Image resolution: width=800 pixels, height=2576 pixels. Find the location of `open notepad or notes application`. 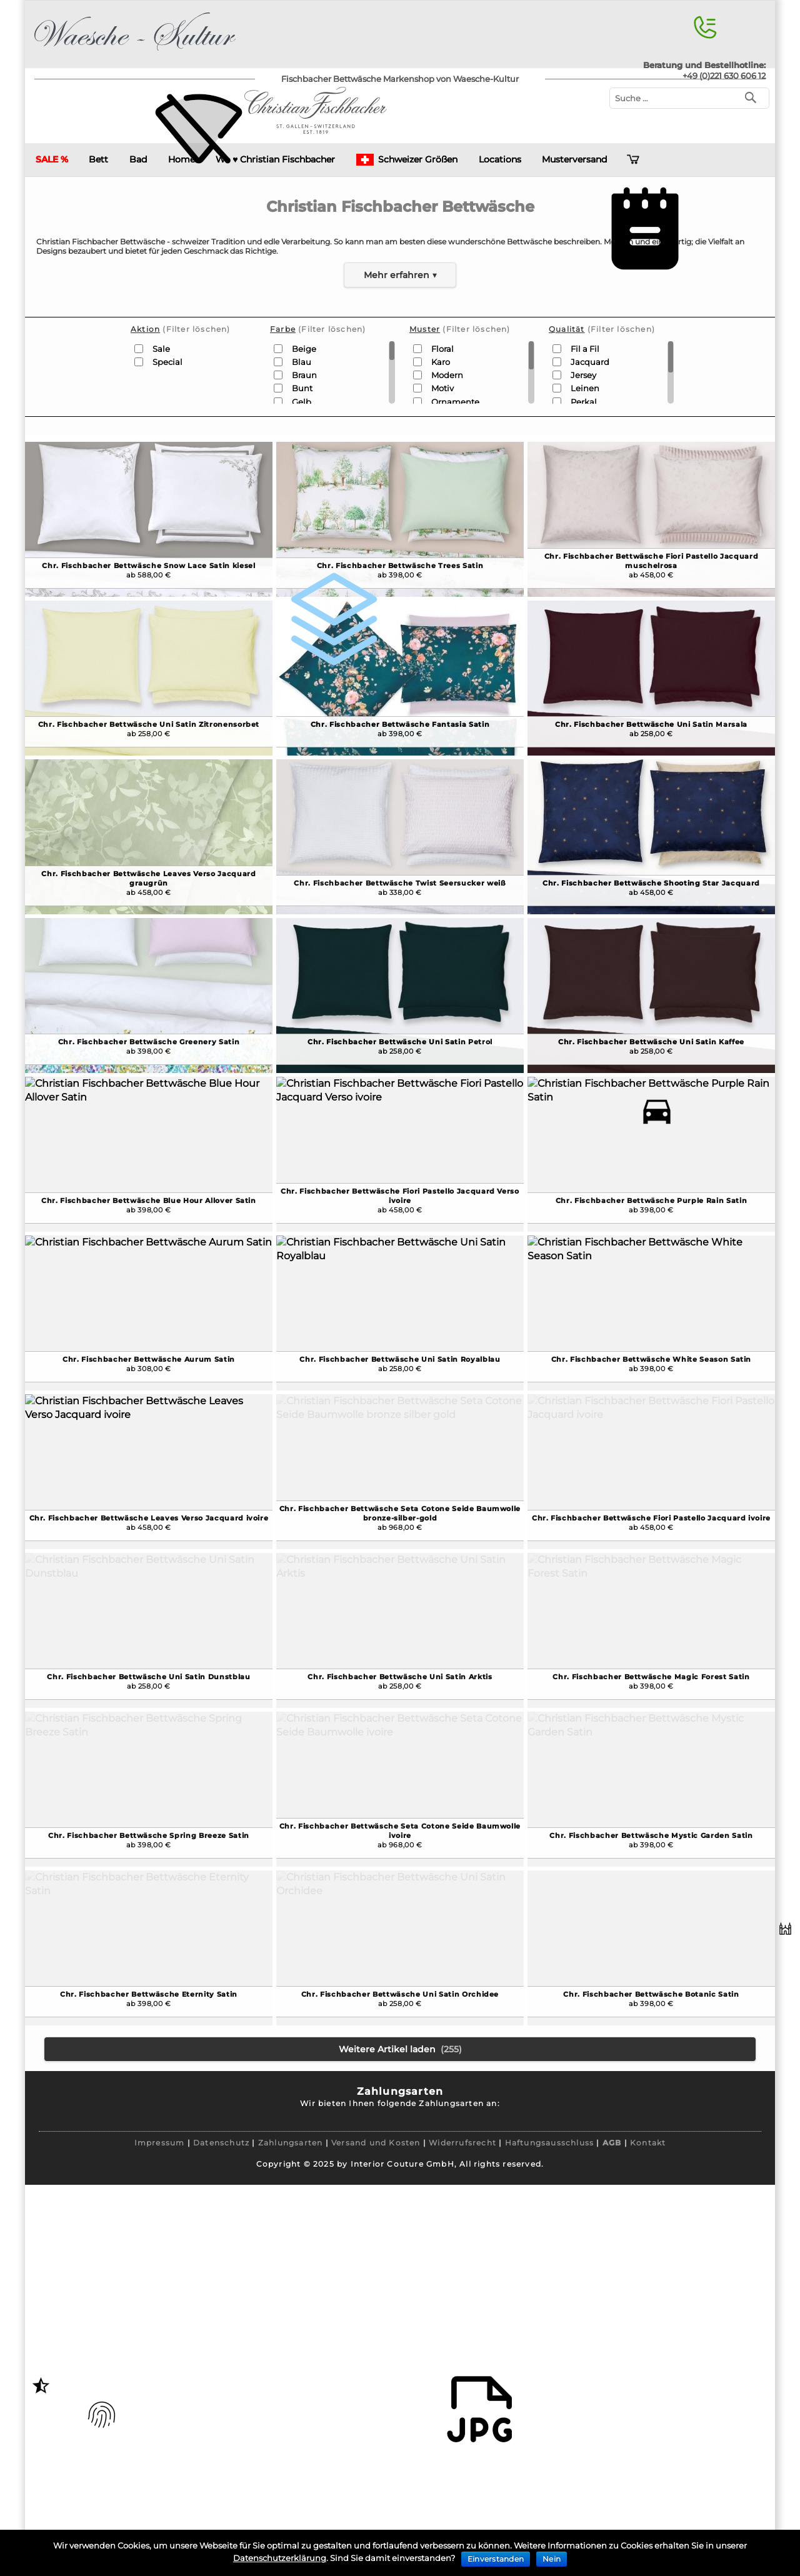

open notepad or notes application is located at coordinates (645, 230).